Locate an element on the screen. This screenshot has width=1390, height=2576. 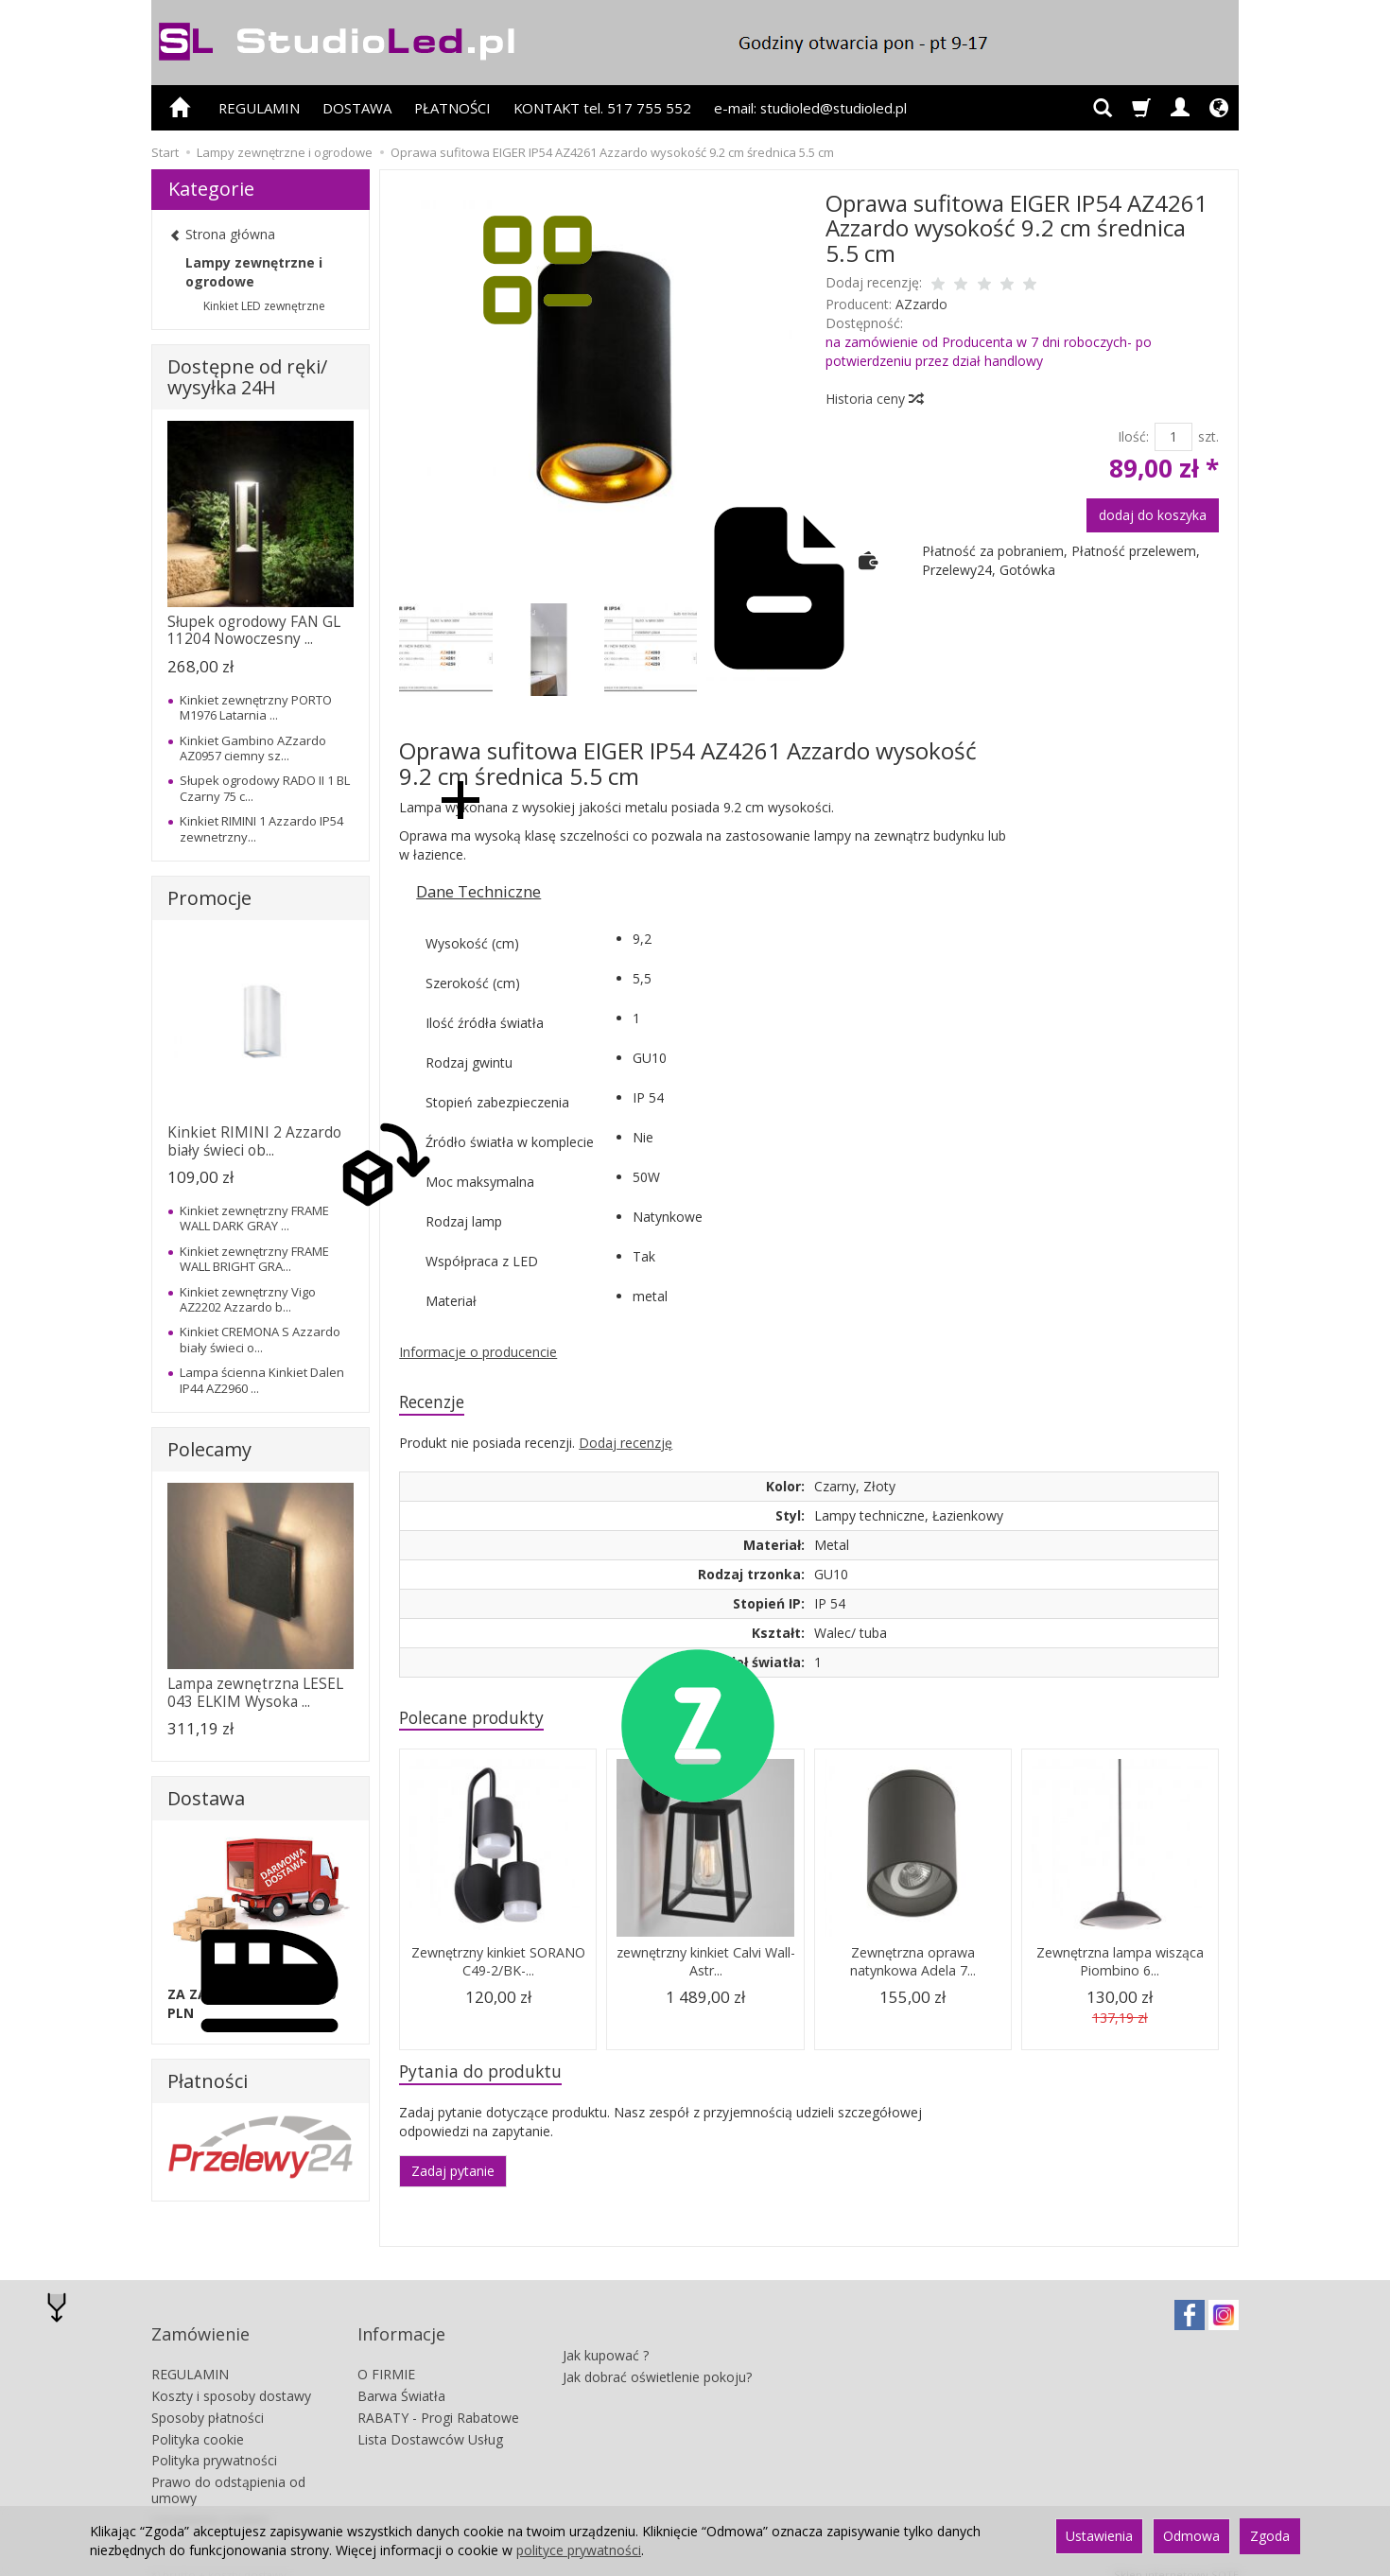
view train schedules or rail services is located at coordinates (269, 1977).